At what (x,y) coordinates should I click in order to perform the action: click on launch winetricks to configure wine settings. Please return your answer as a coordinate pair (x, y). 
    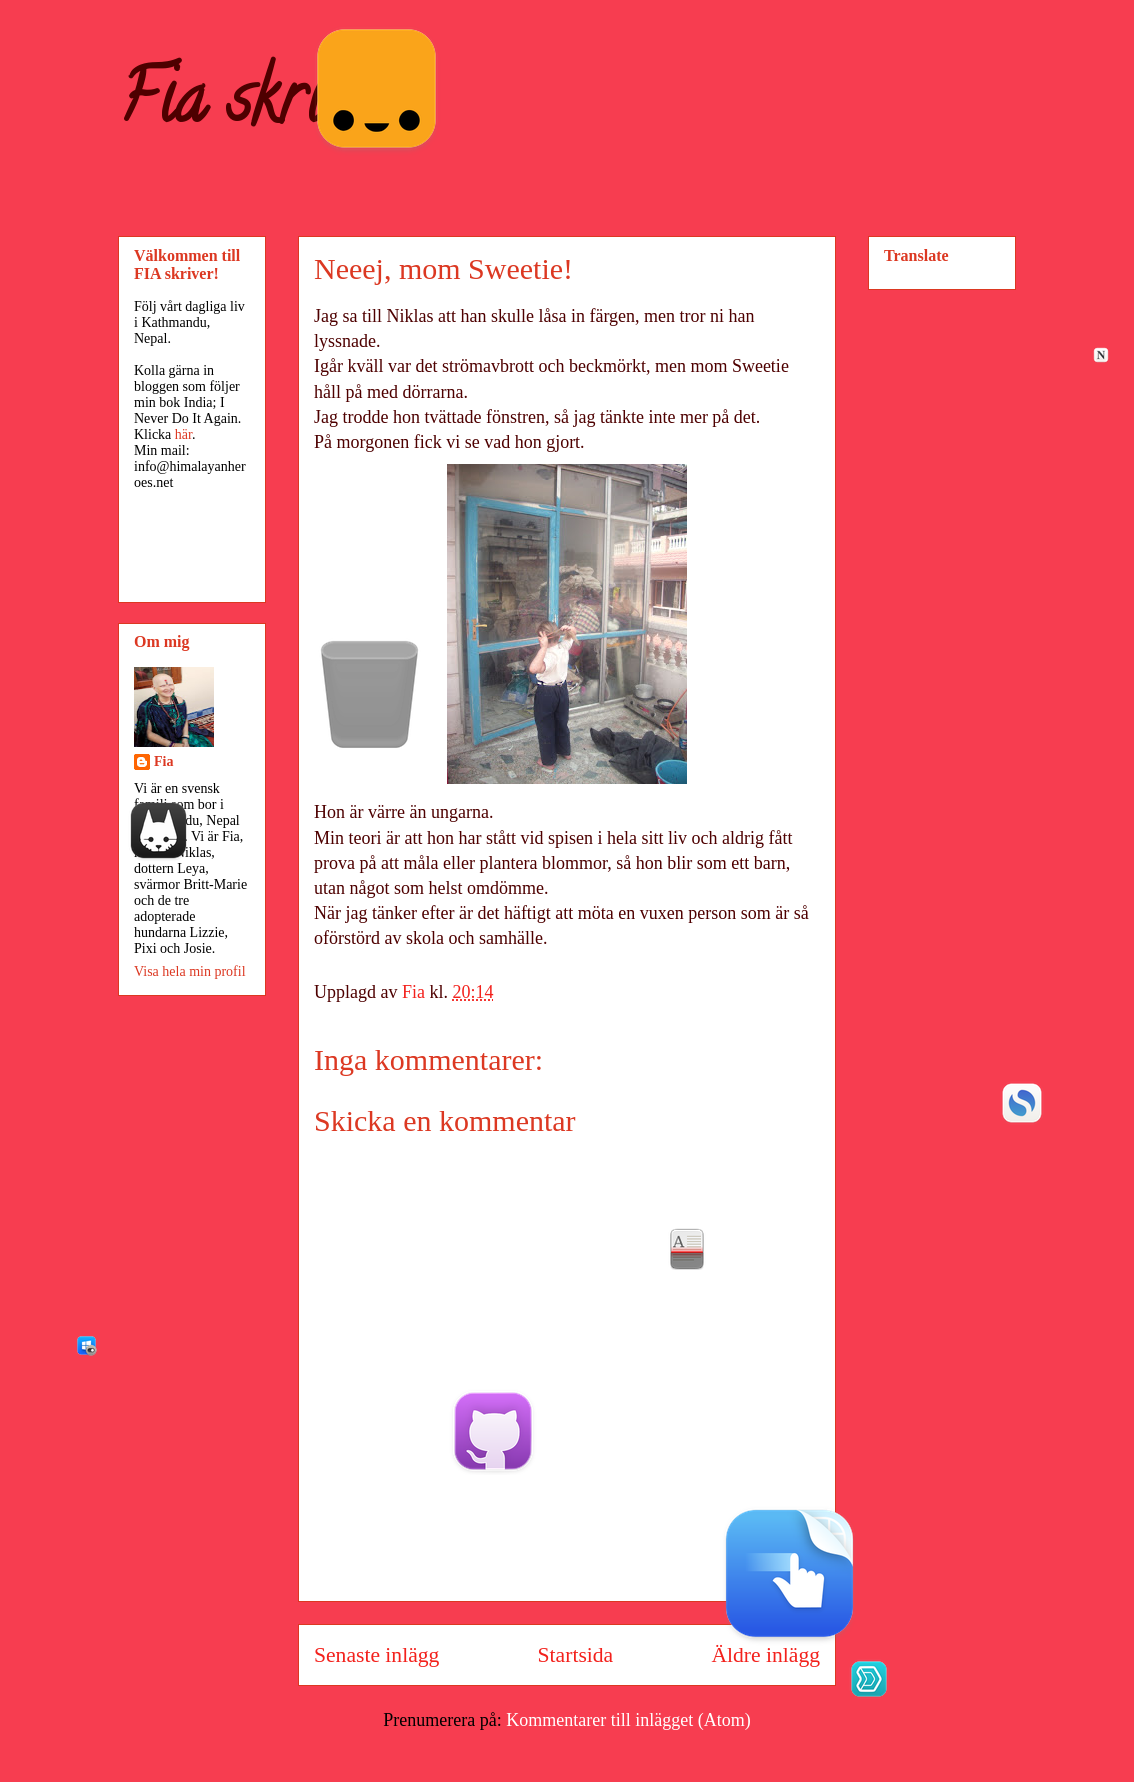
    Looking at the image, I should click on (86, 1345).